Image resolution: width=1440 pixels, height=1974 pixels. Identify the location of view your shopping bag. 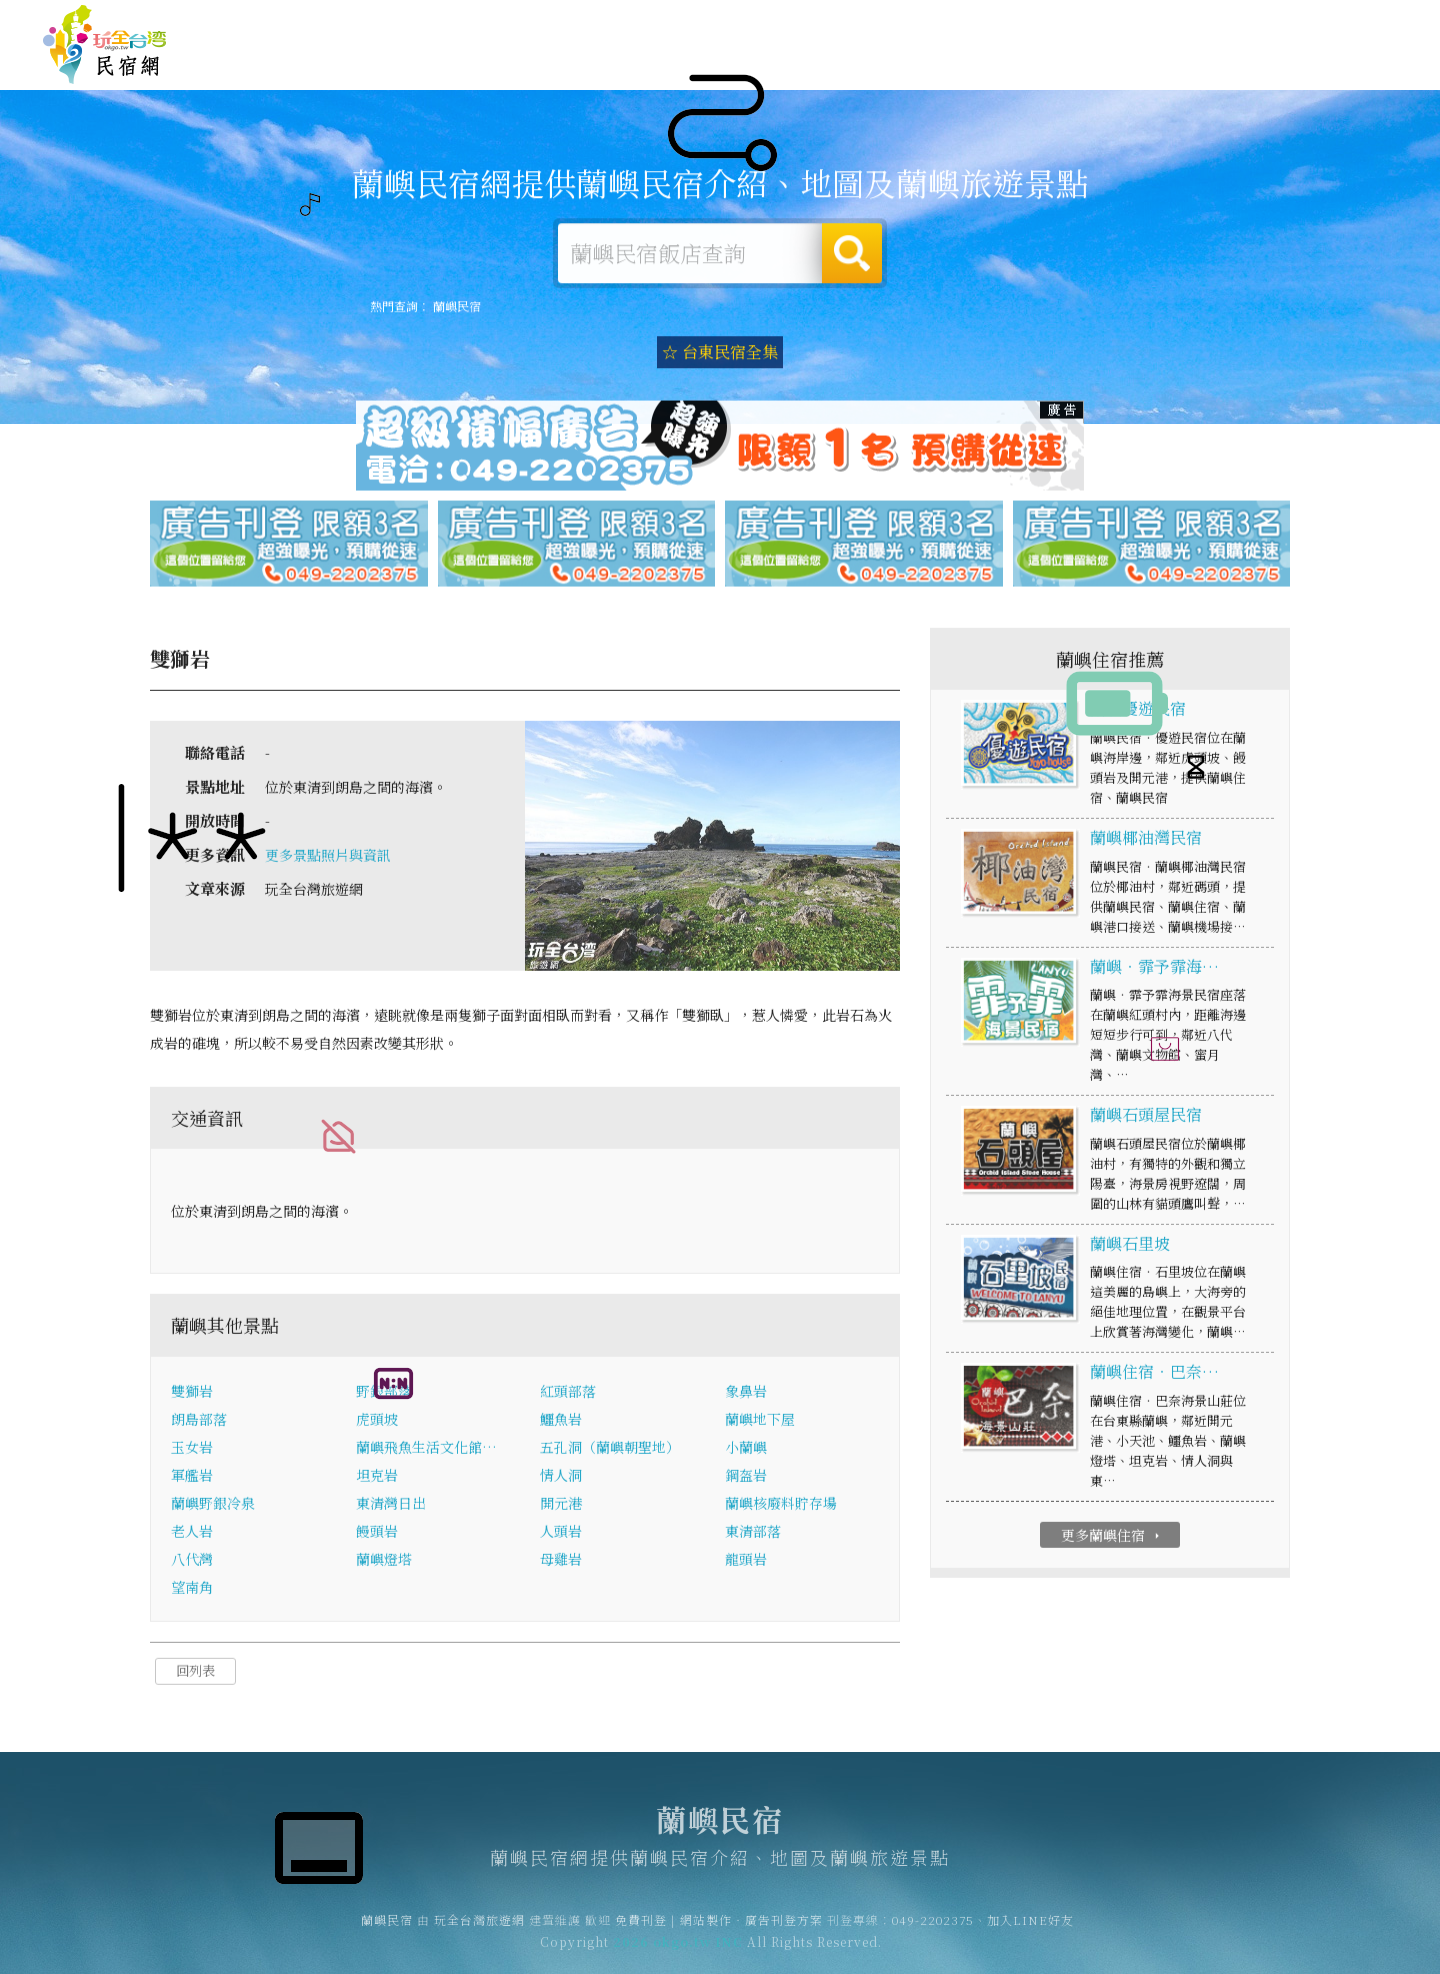
(1165, 1049).